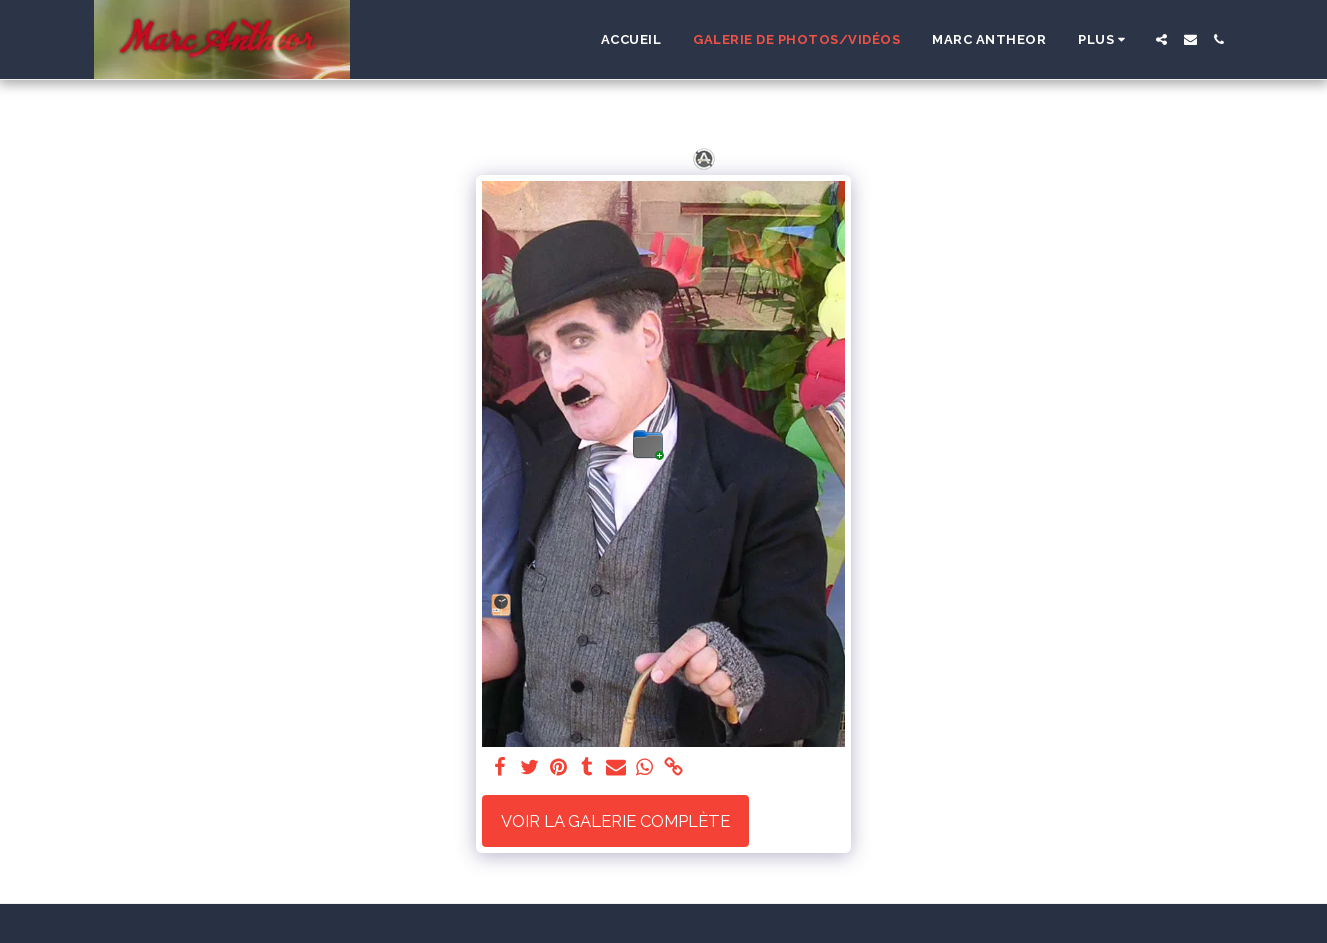 Image resolution: width=1327 pixels, height=943 pixels. I want to click on create a new folder, so click(648, 444).